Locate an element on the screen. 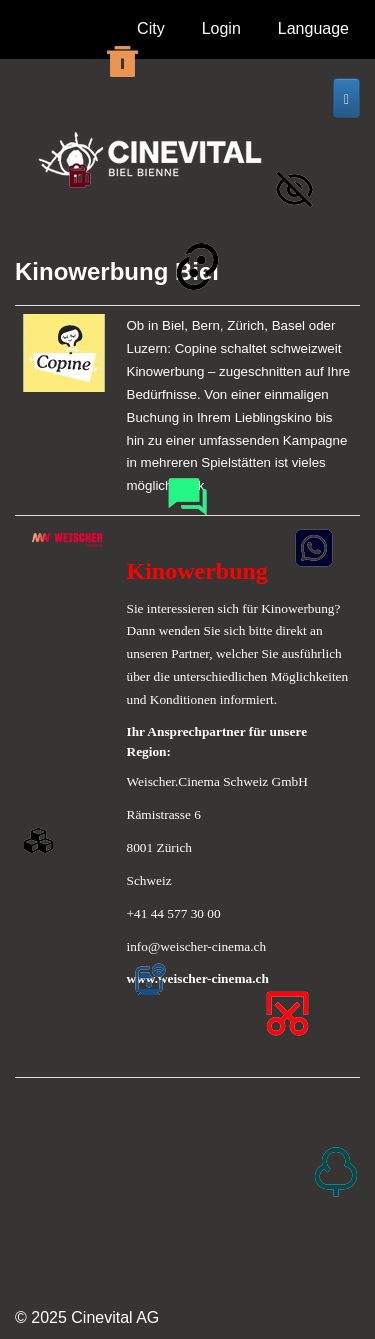  delete selected item is located at coordinates (122, 61).